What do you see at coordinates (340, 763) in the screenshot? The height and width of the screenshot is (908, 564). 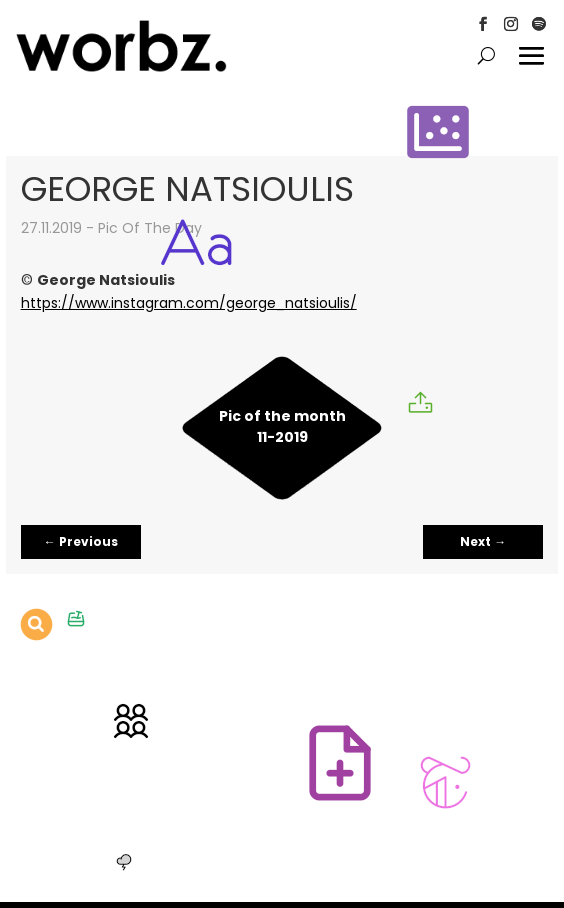 I see `create a new file` at bounding box center [340, 763].